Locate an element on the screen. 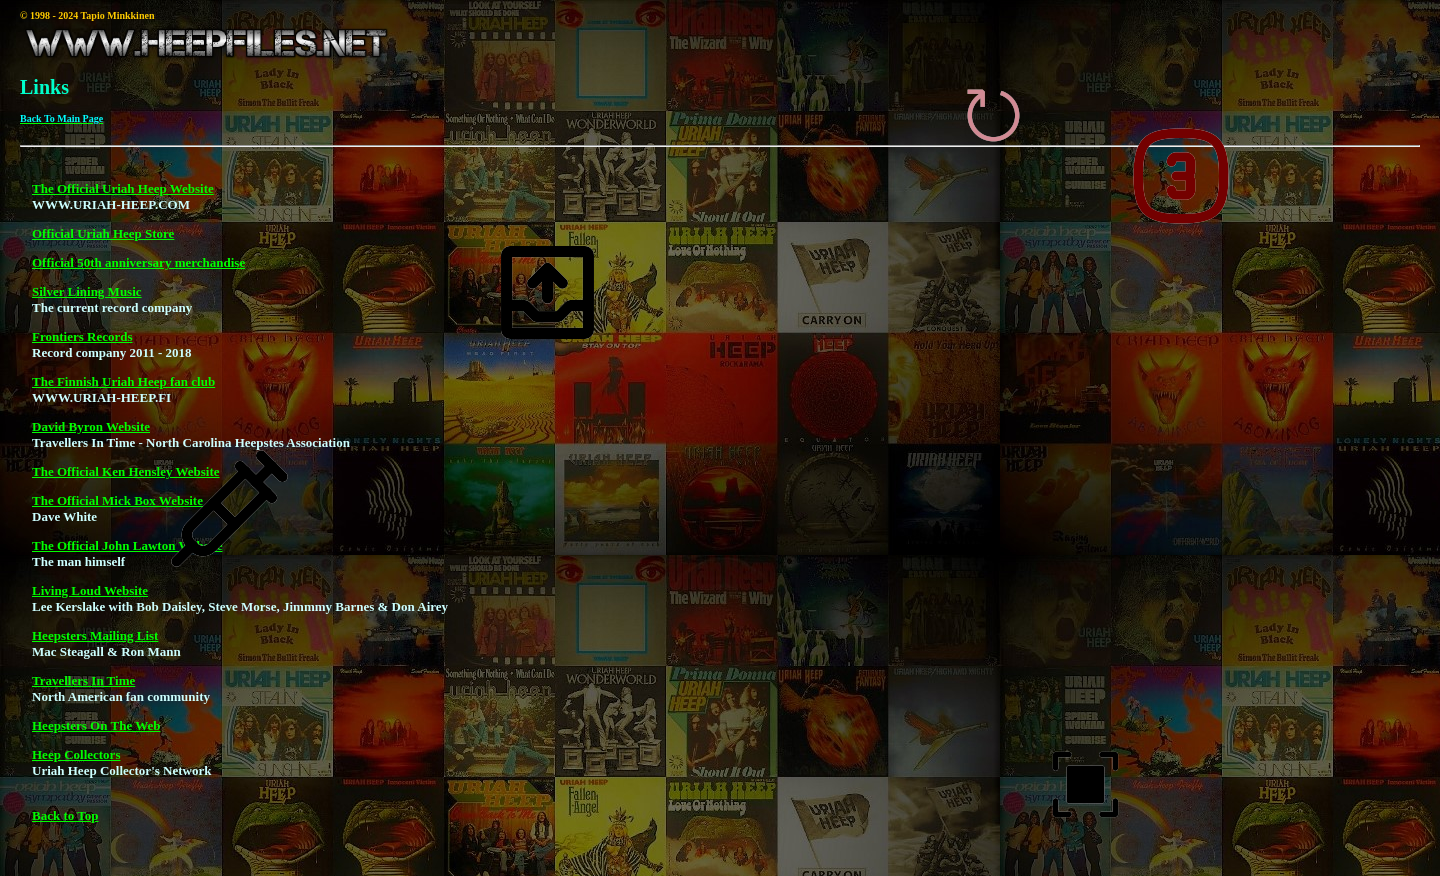 The width and height of the screenshot is (1440, 876). refresh or reload the current content is located at coordinates (993, 115).